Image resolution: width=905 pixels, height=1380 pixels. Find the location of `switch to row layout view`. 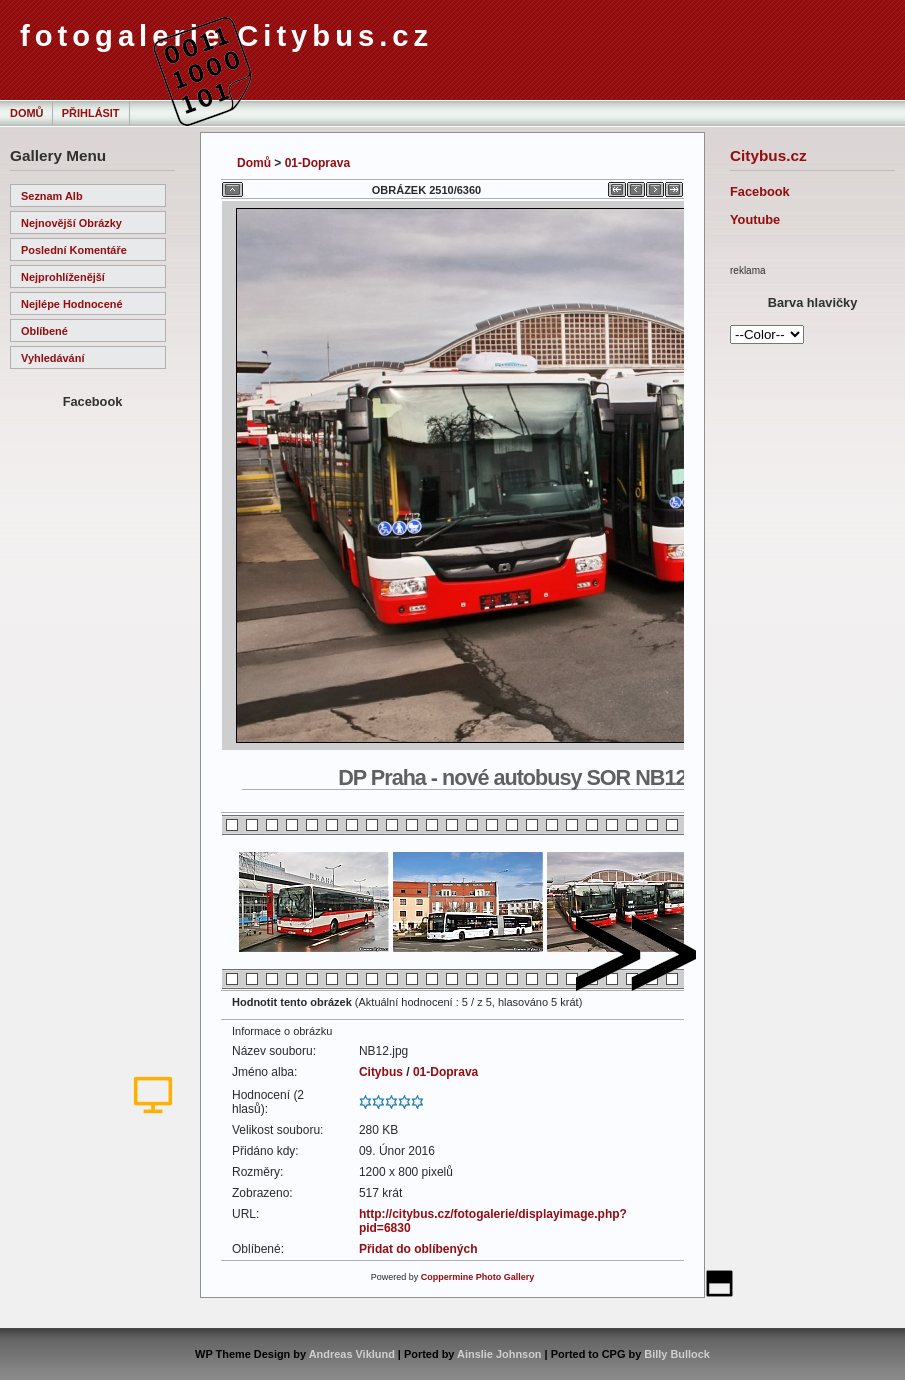

switch to row layout view is located at coordinates (719, 1283).